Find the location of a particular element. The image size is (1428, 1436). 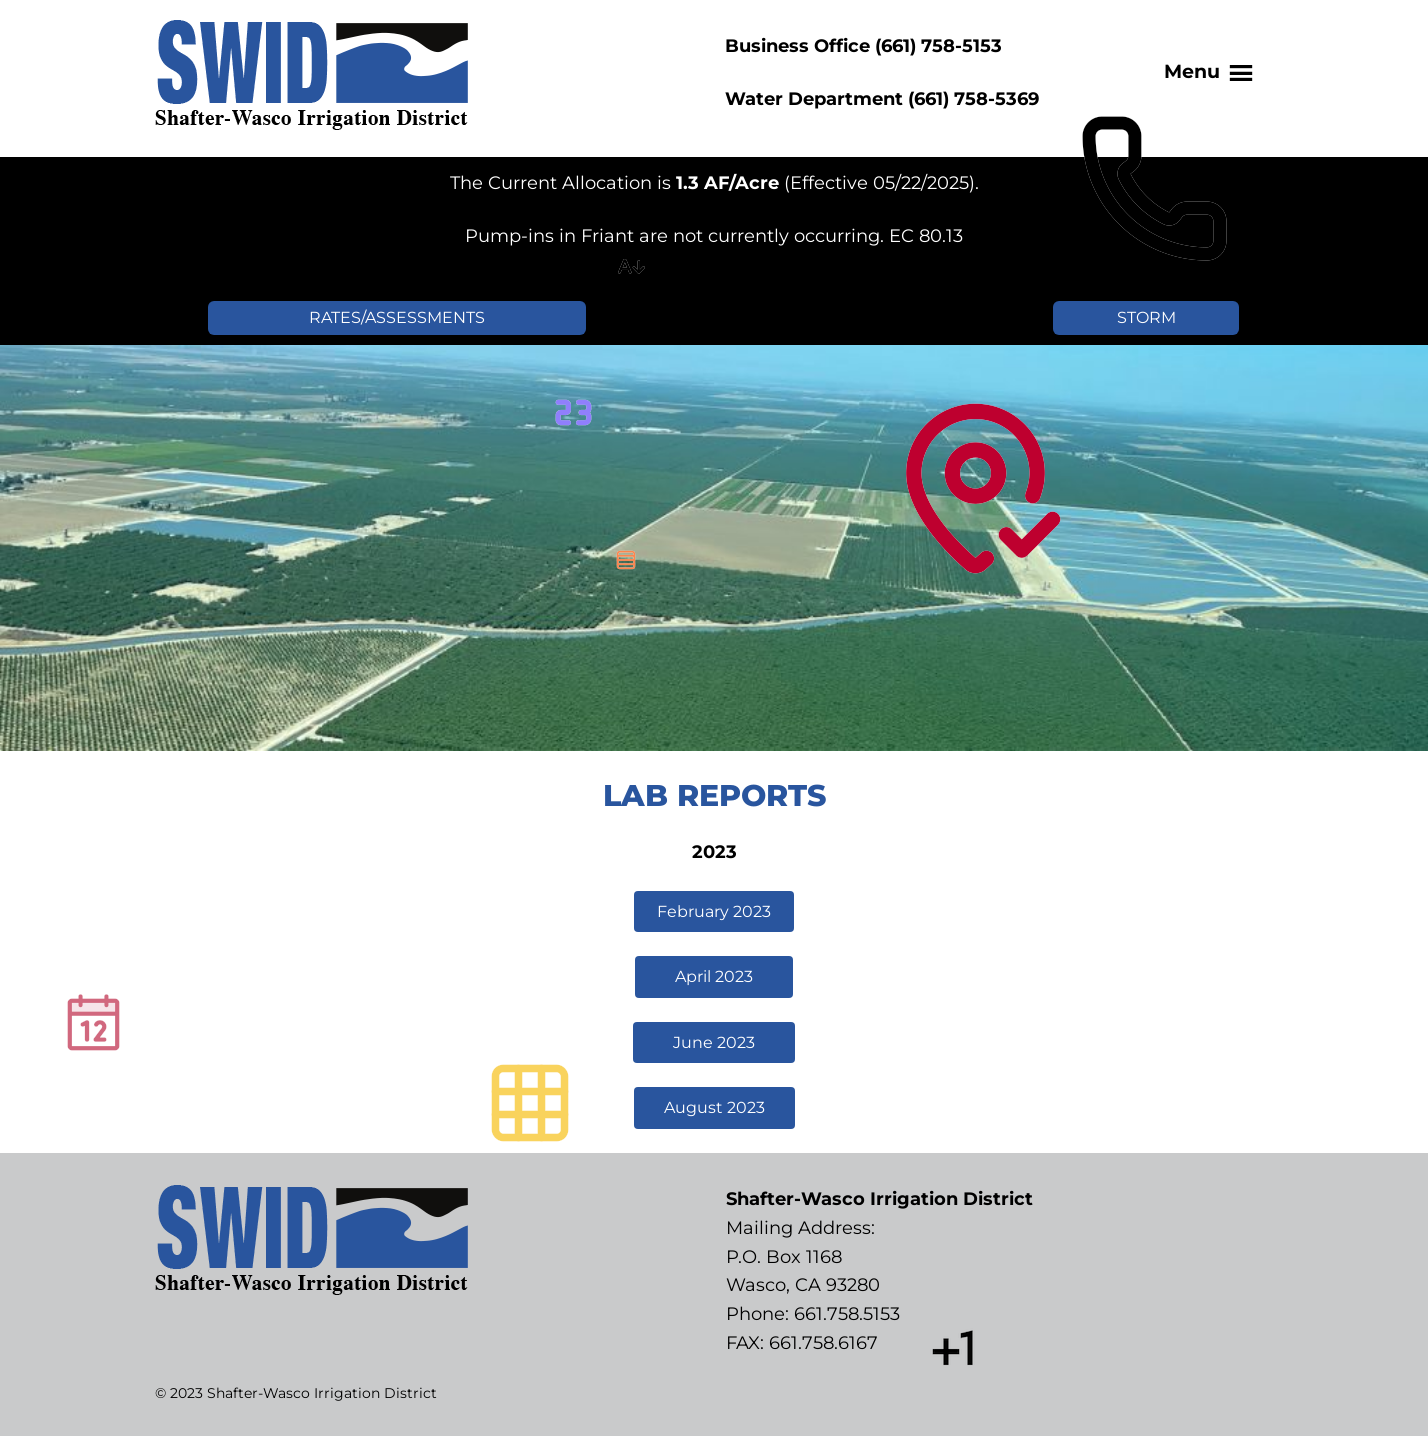

confirm or save a location is located at coordinates (975, 488).